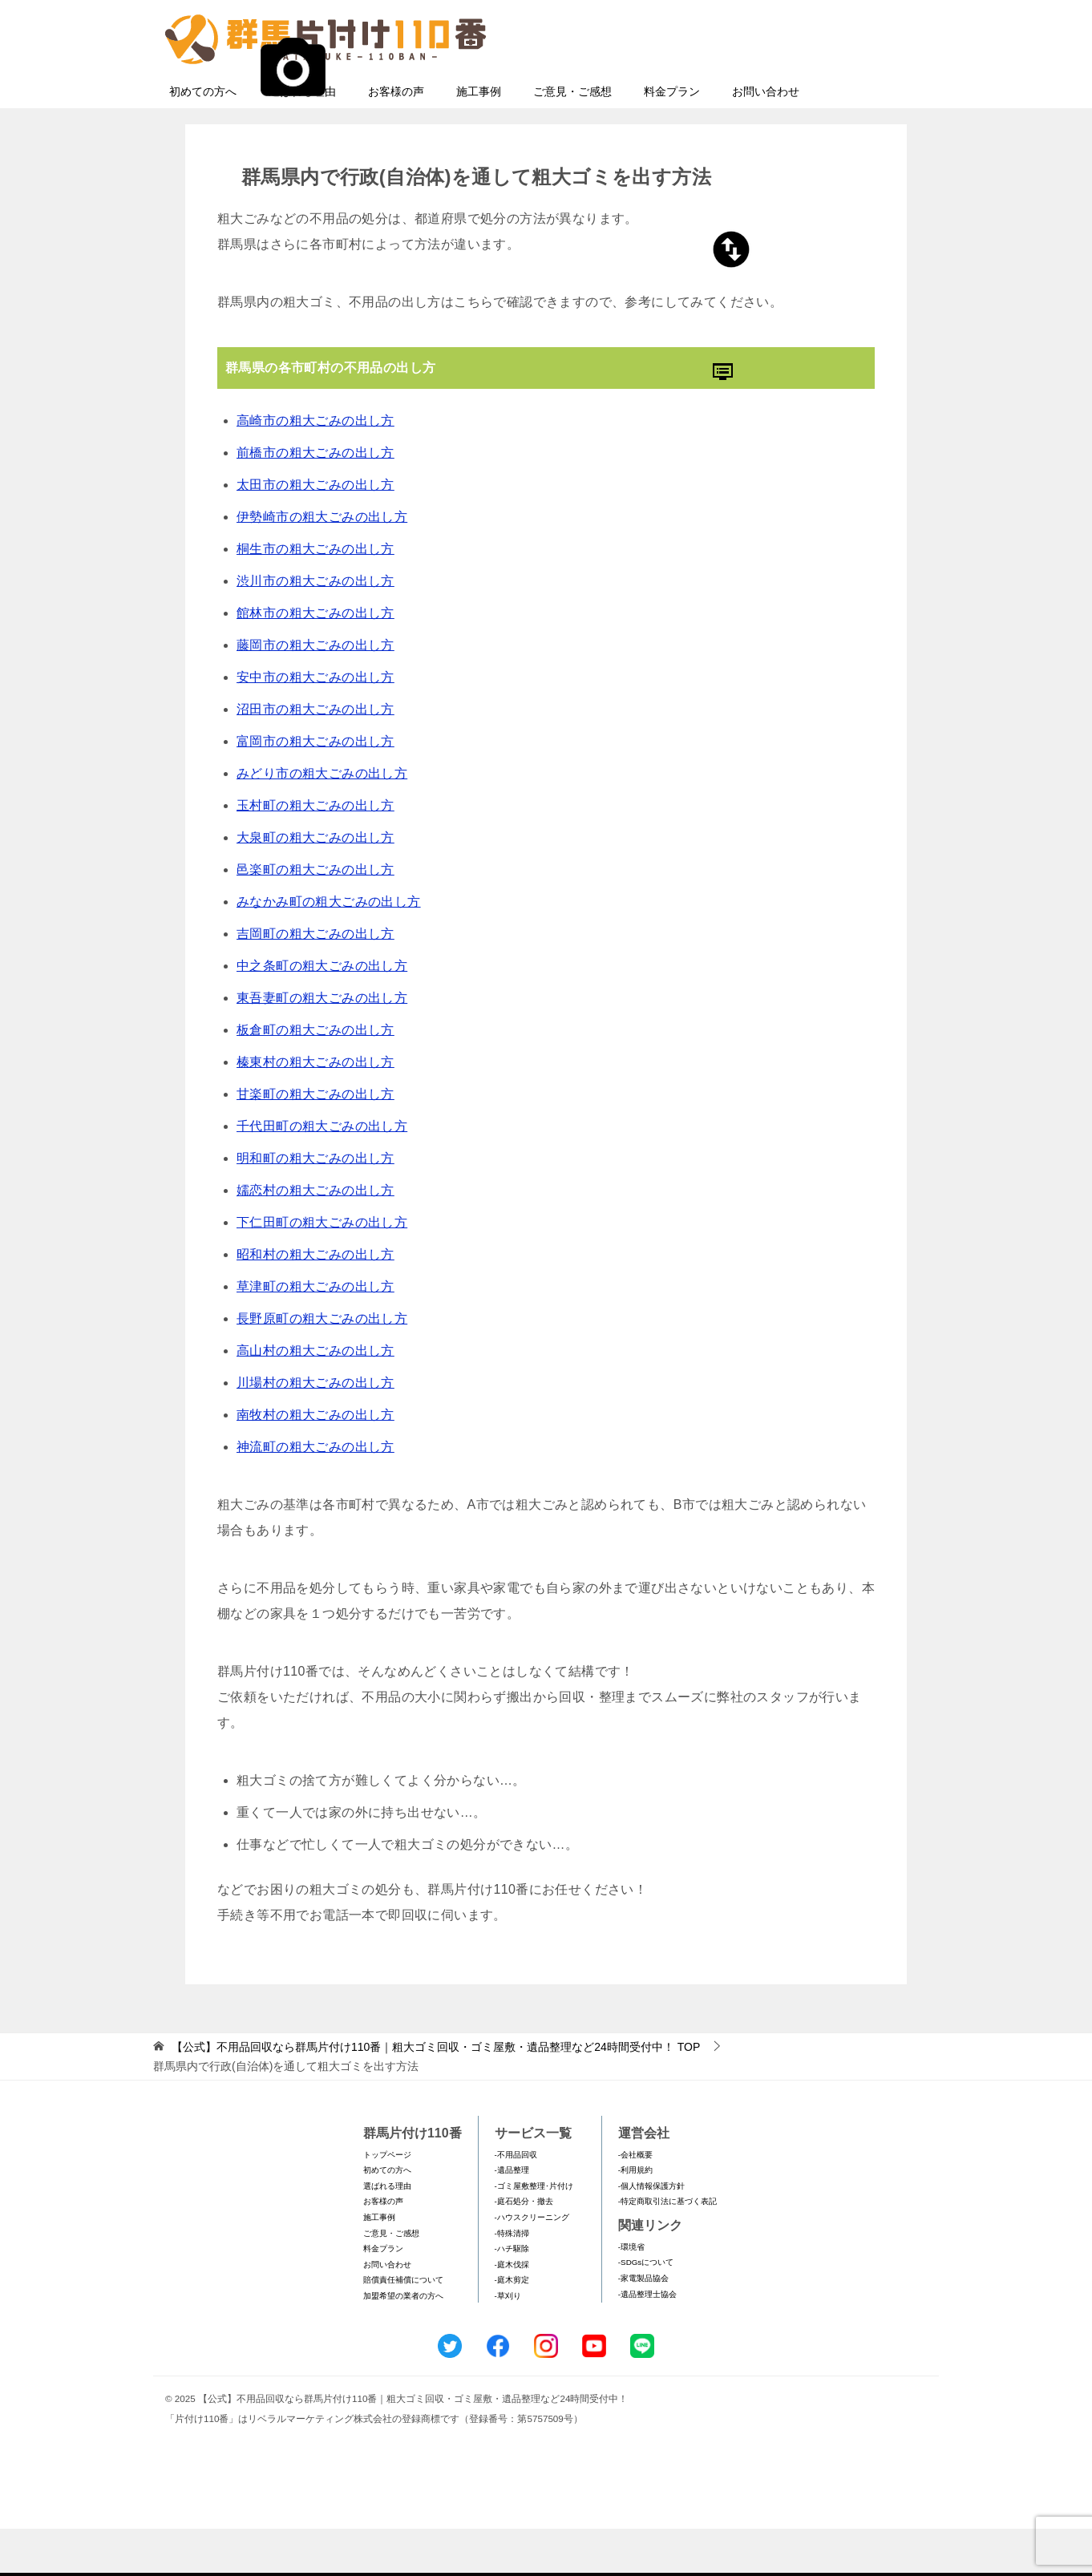 The height and width of the screenshot is (2576, 1092). What do you see at coordinates (731, 249) in the screenshot?
I see `swap or reorder items vertically` at bounding box center [731, 249].